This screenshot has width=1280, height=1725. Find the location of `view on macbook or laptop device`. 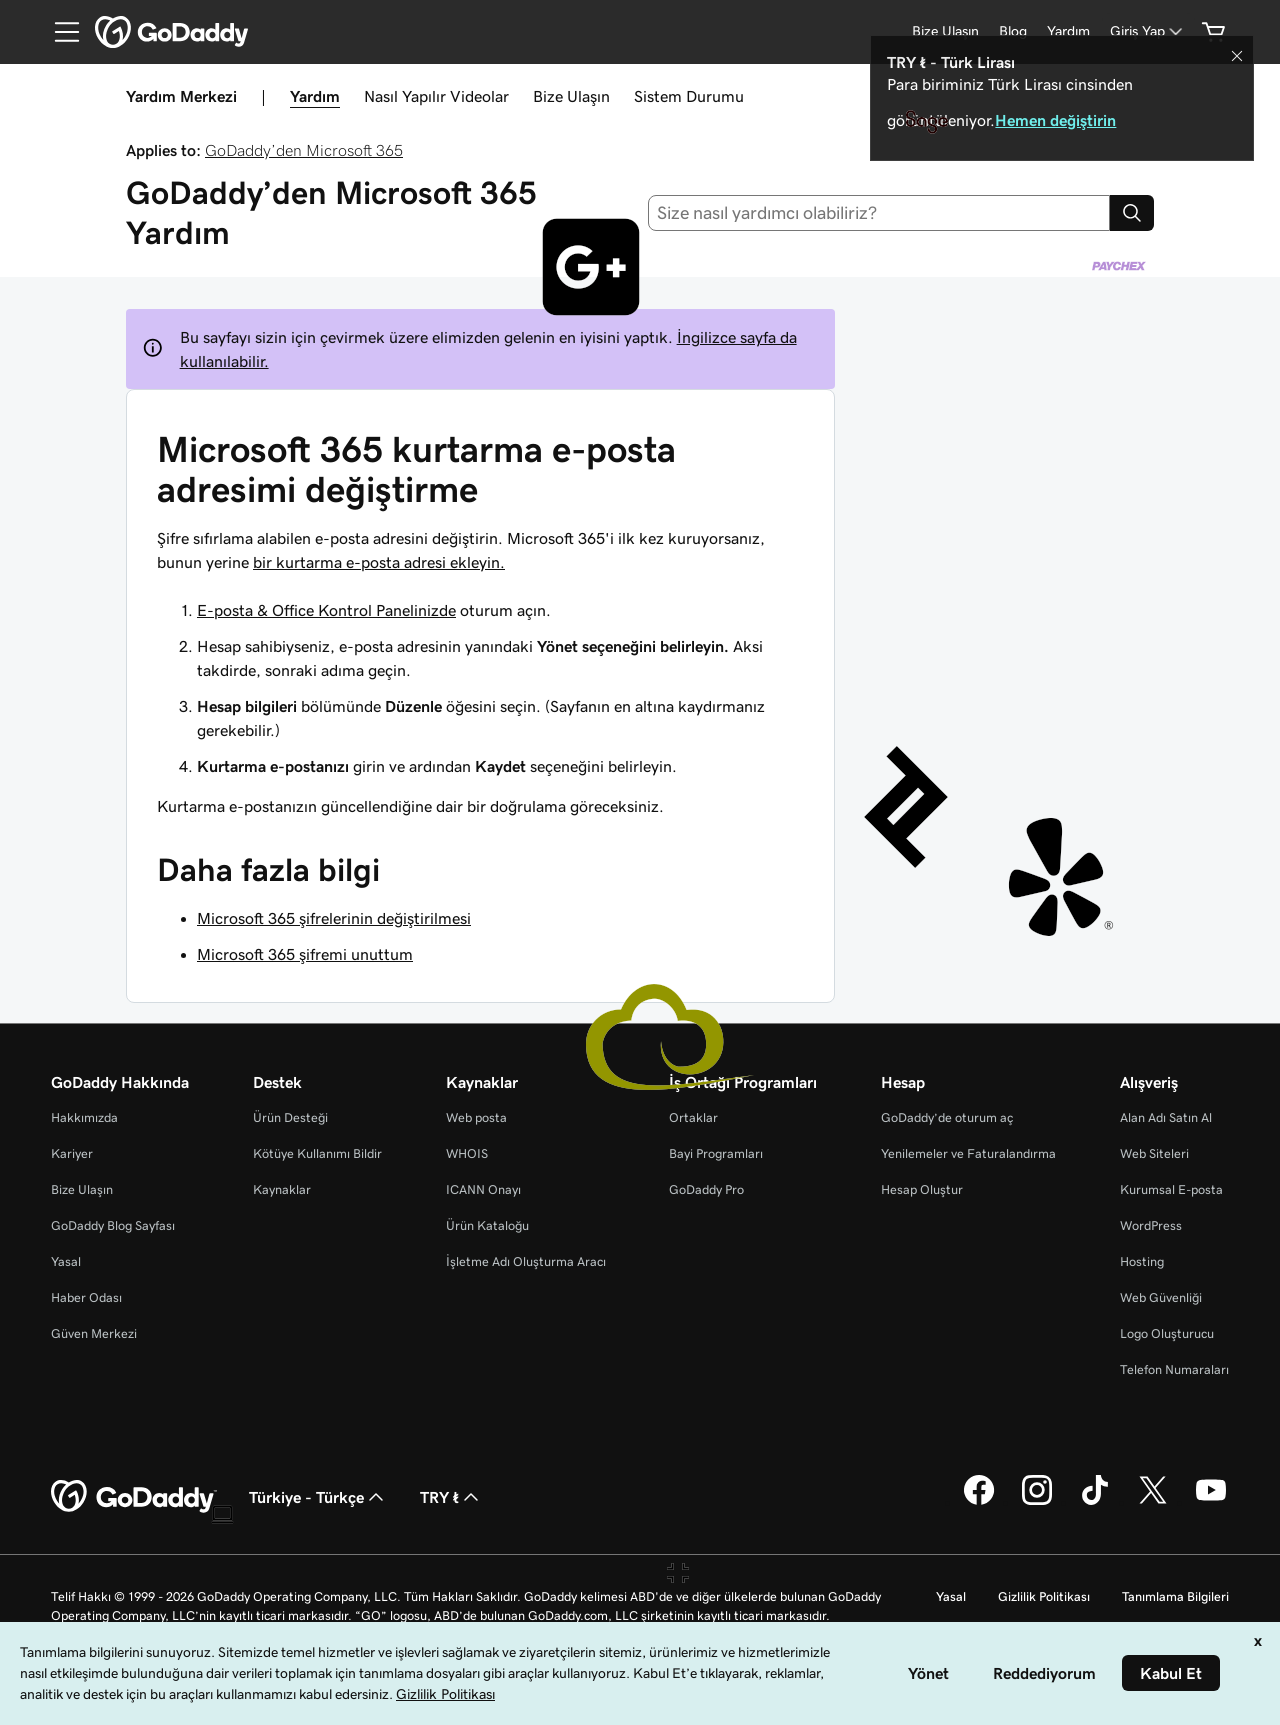

view on macbook or laptop device is located at coordinates (222, 1514).